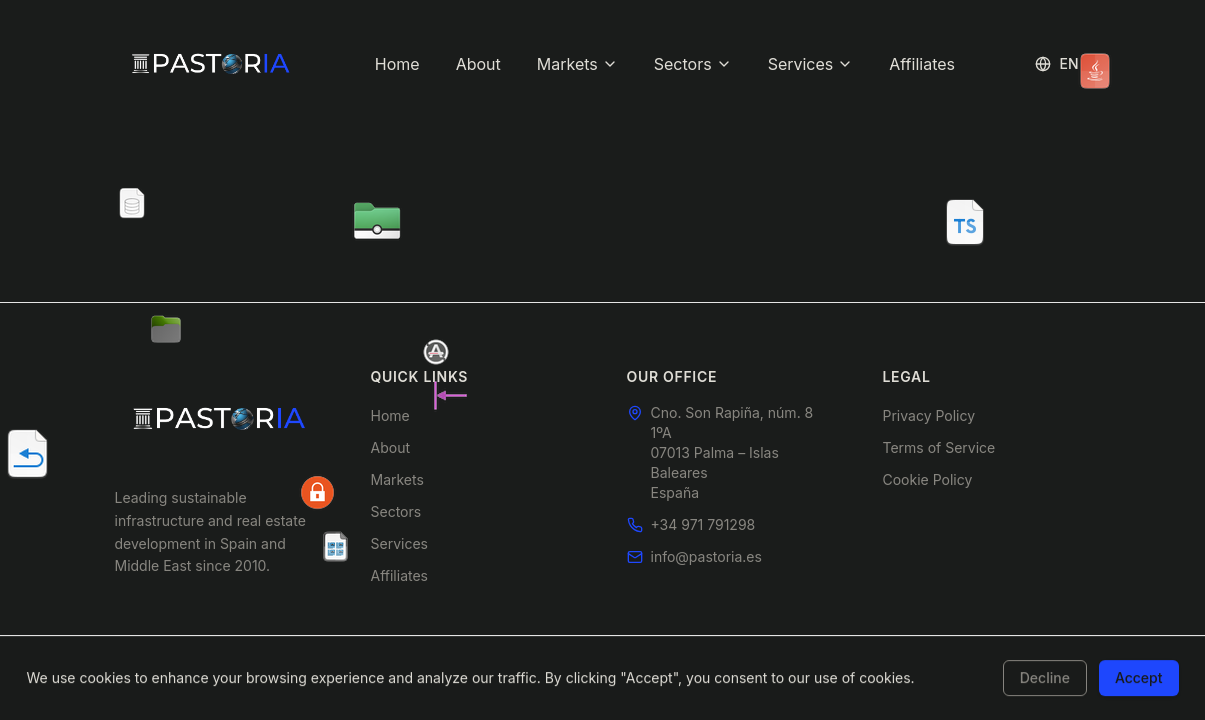  Describe the element at coordinates (166, 329) in the screenshot. I see `open folder containing files` at that location.